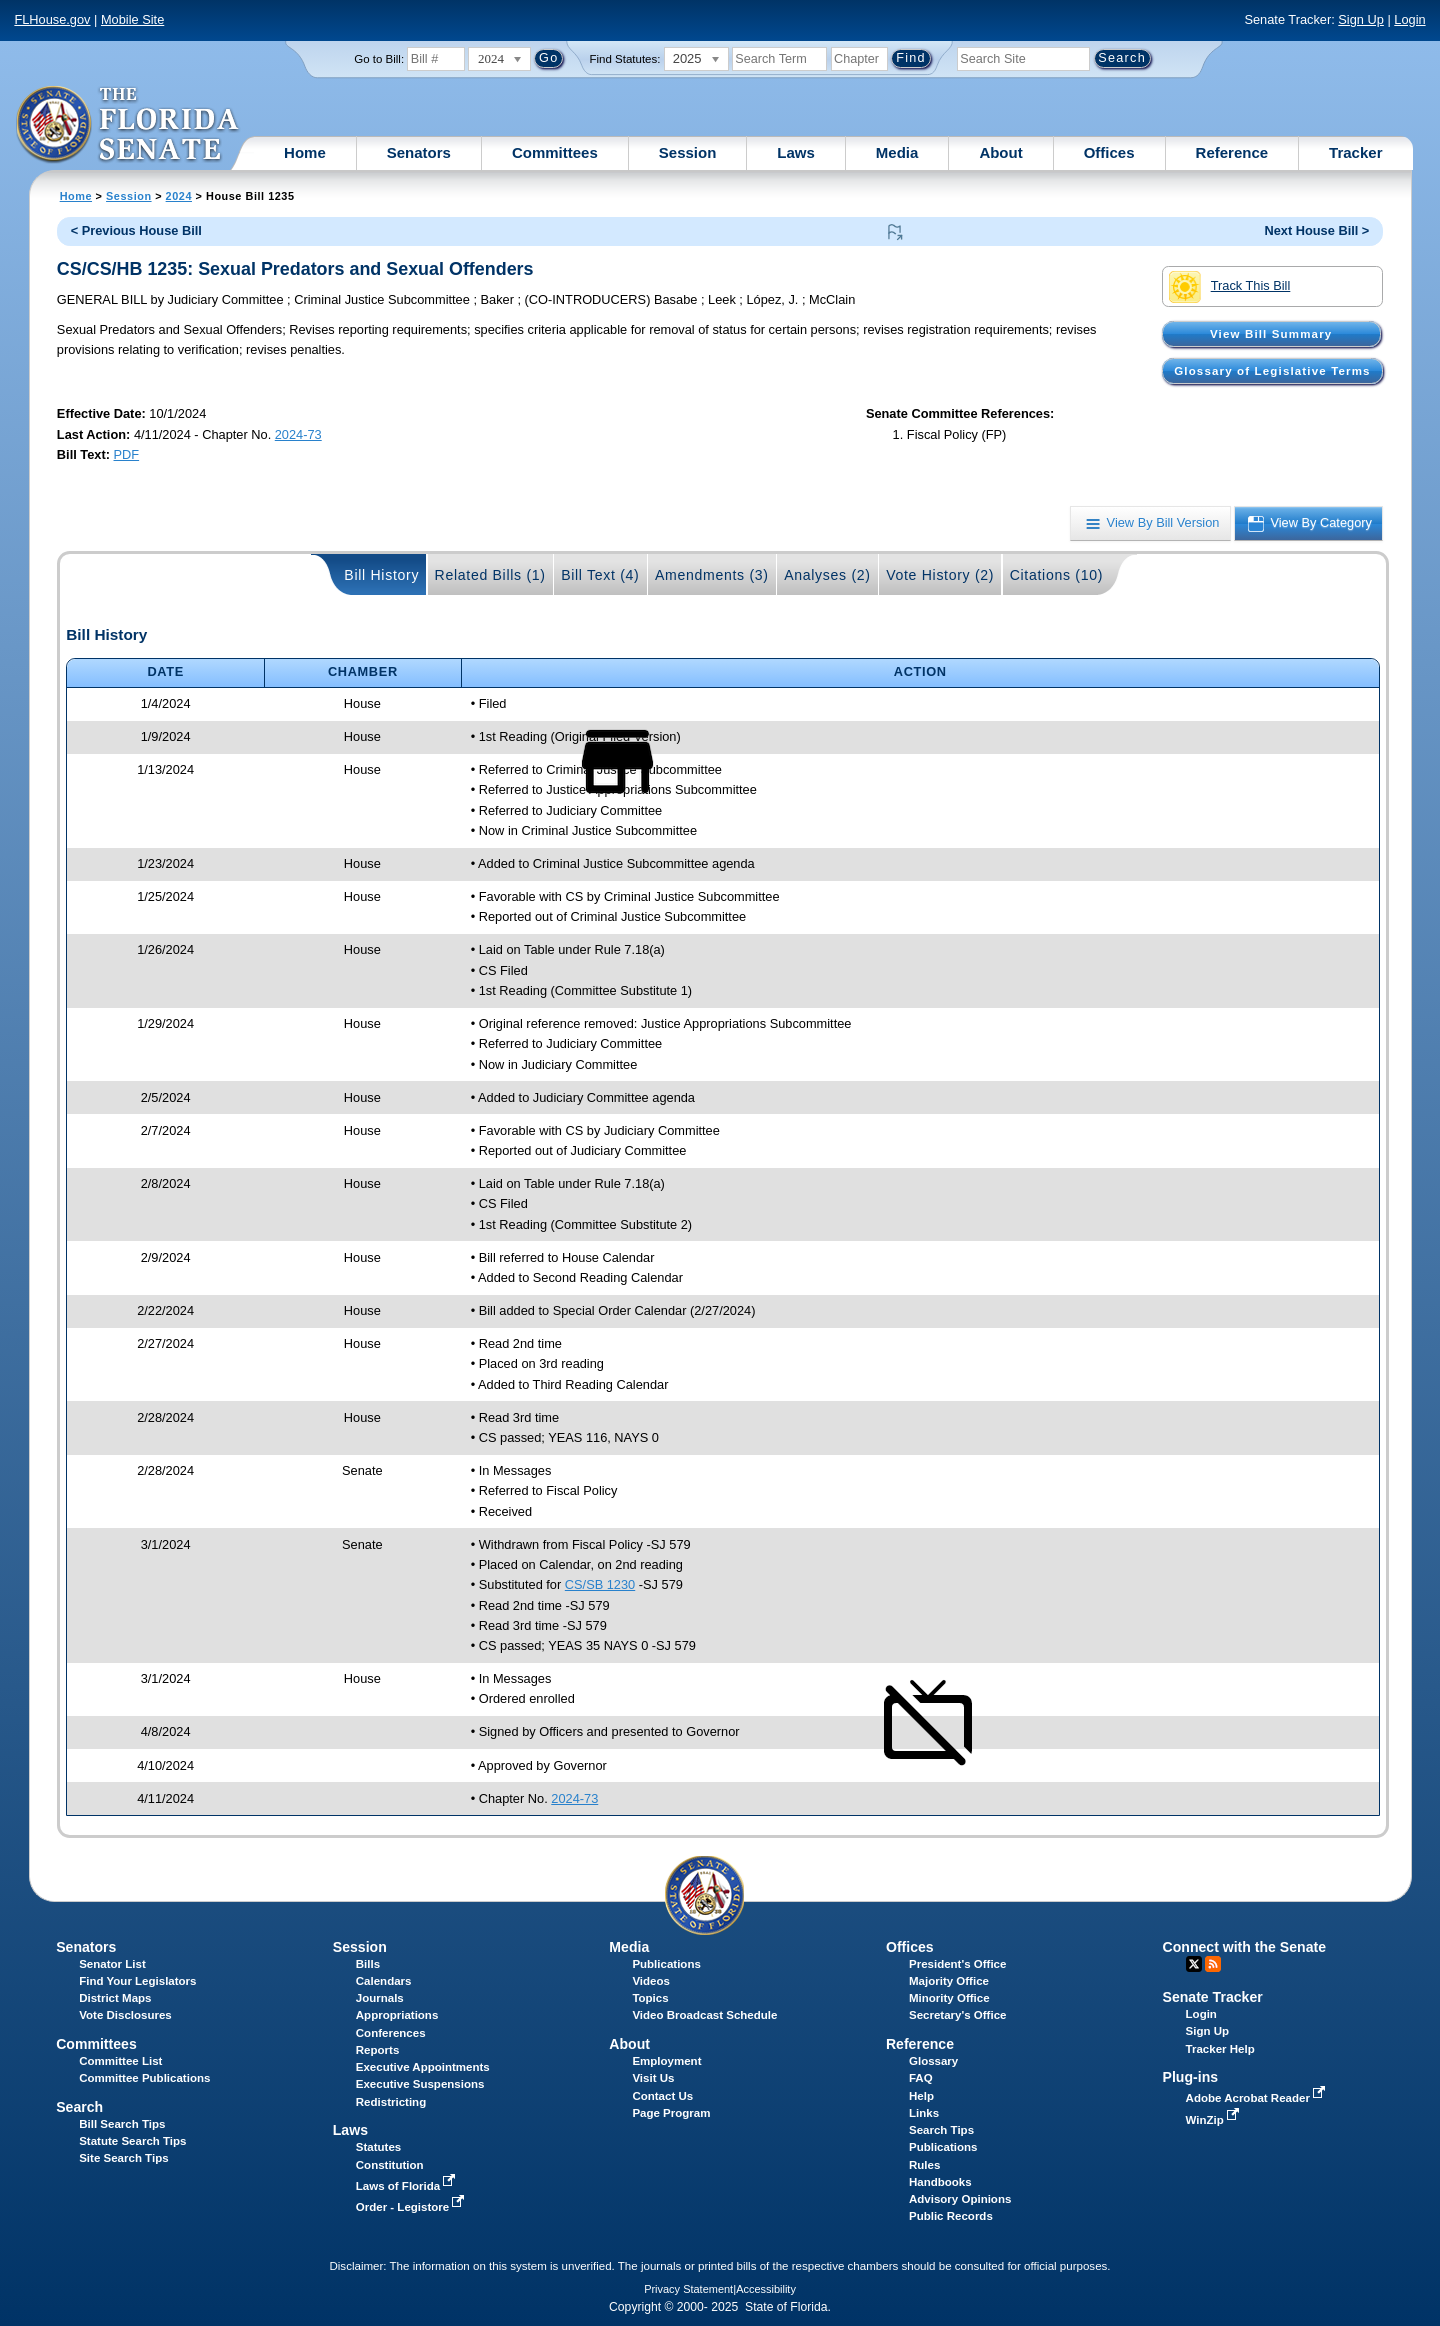 The width and height of the screenshot is (1440, 2326). I want to click on tv or display is currently off or unavailable, so click(928, 1723).